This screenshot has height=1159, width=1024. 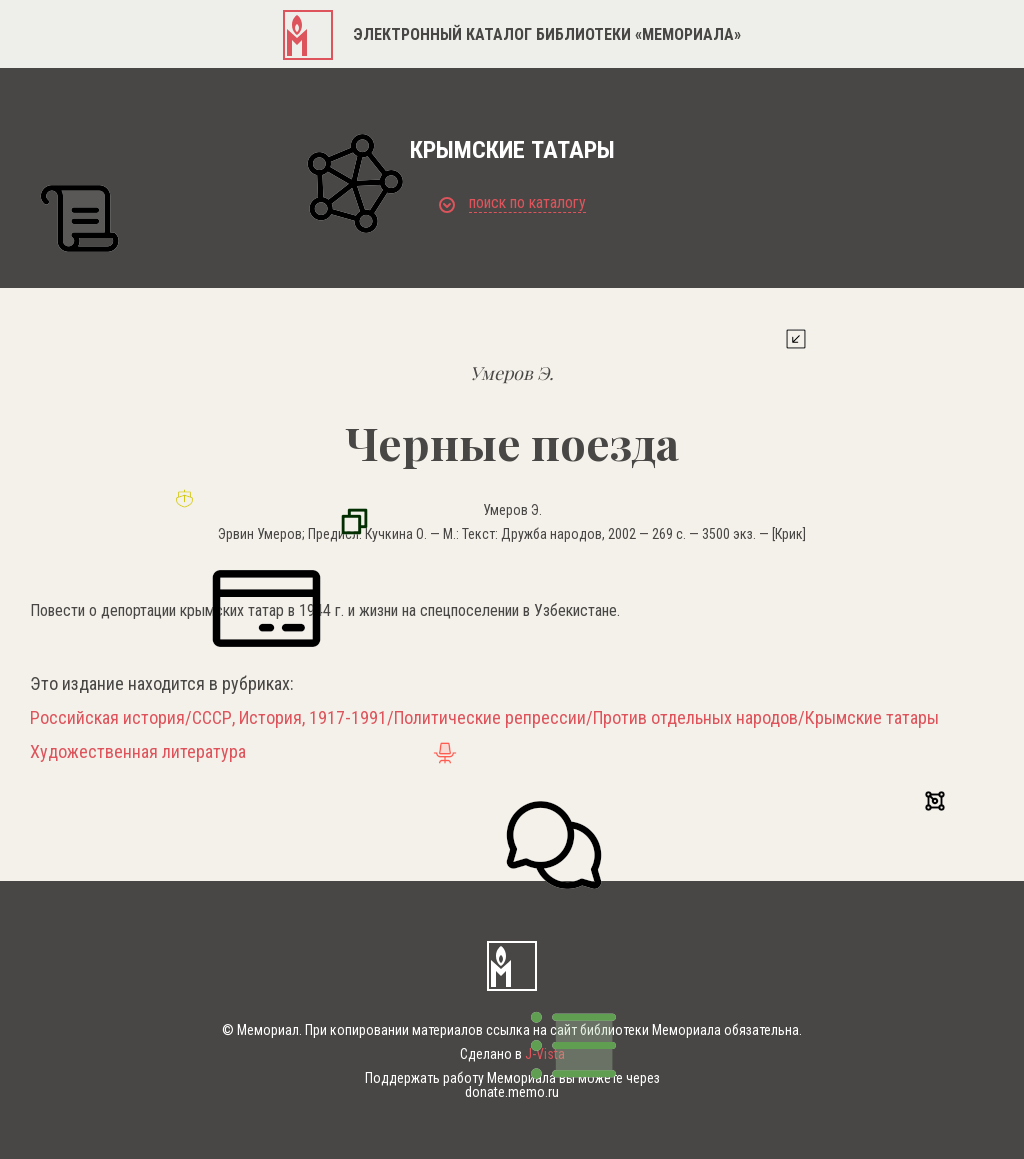 I want to click on manage payment methods, so click(x=266, y=608).